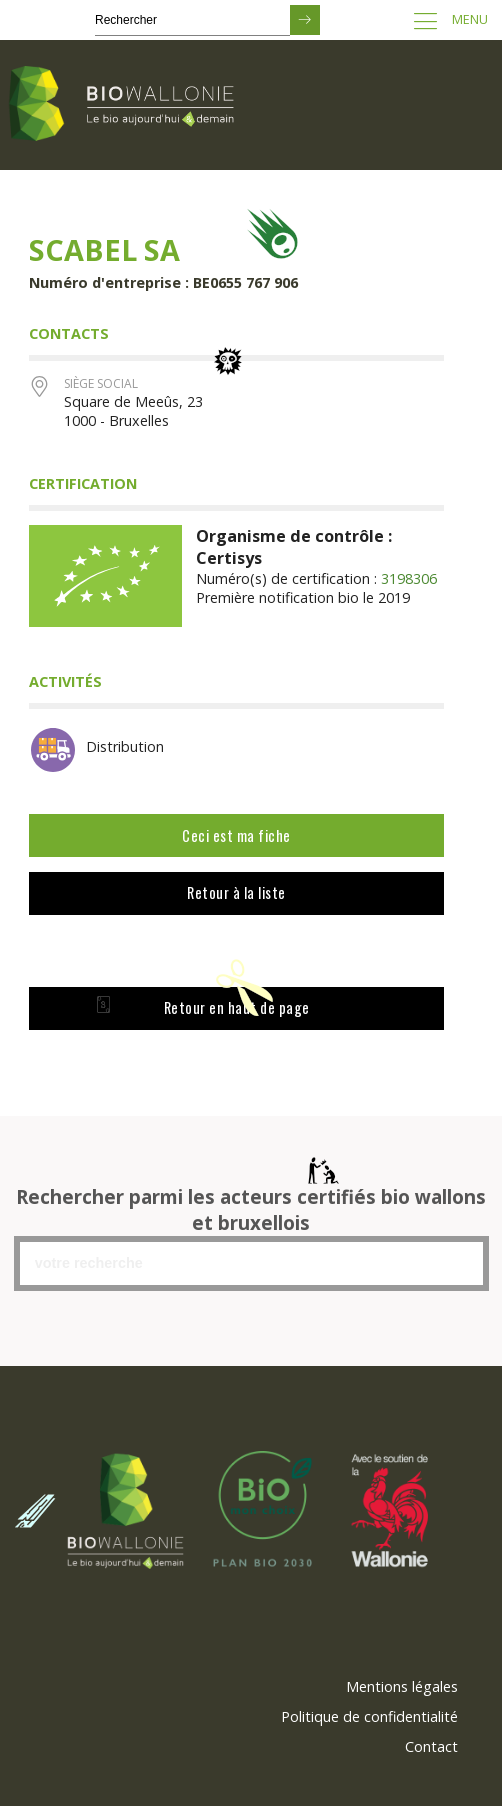 The height and width of the screenshot is (1806, 502). Describe the element at coordinates (35, 1511) in the screenshot. I see `wooden planks or lumber resource in a crafting game` at that location.